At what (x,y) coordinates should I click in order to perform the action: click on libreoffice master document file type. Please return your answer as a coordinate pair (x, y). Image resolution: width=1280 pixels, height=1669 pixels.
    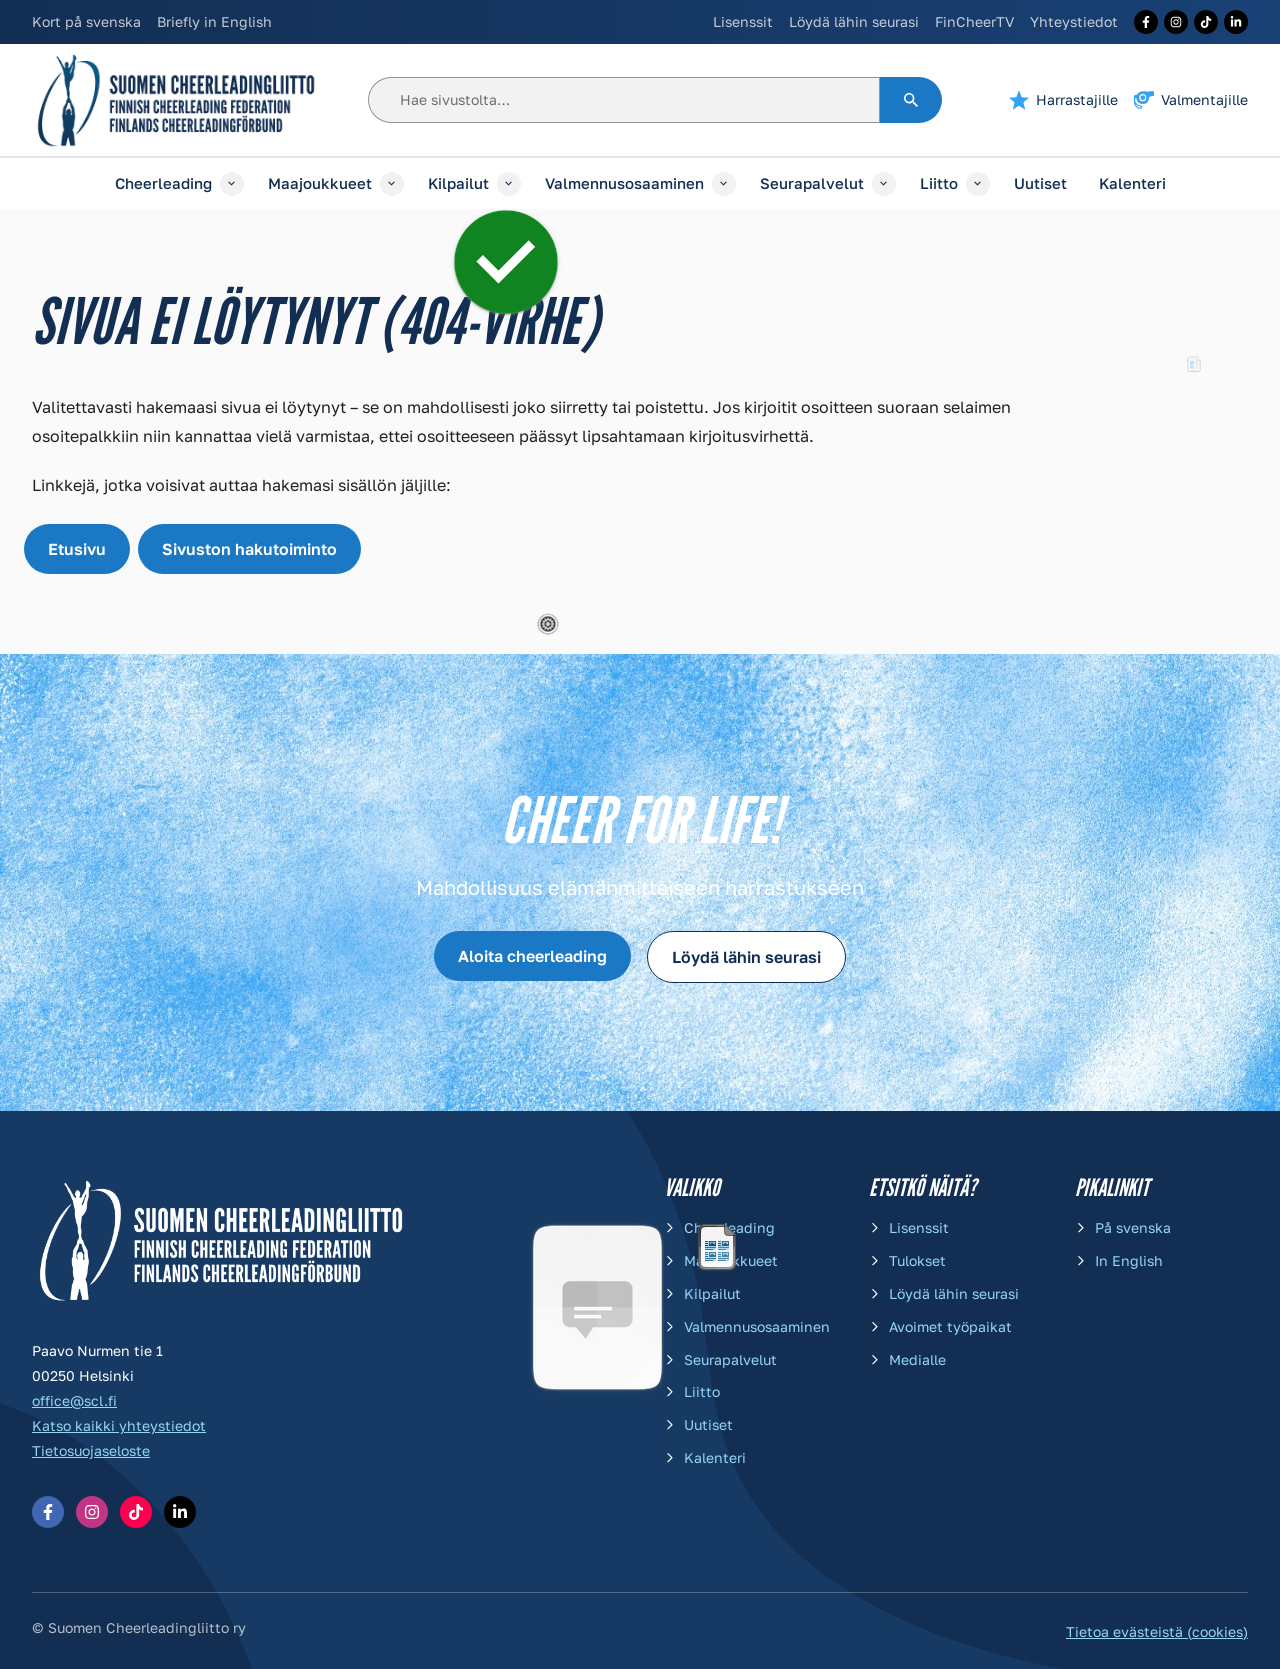
    Looking at the image, I should click on (717, 1247).